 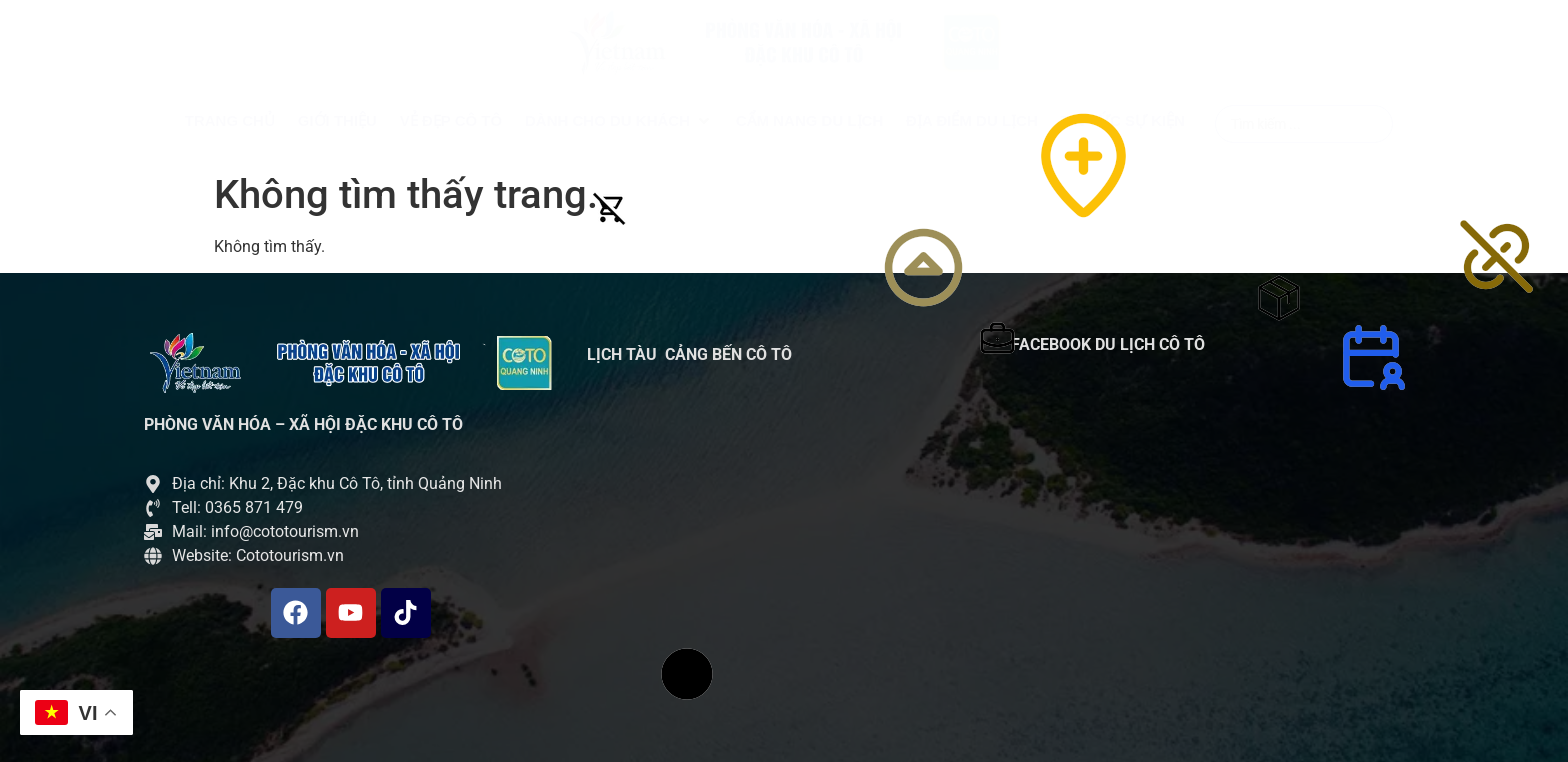 What do you see at coordinates (1083, 165) in the screenshot?
I see `add a new location pin` at bounding box center [1083, 165].